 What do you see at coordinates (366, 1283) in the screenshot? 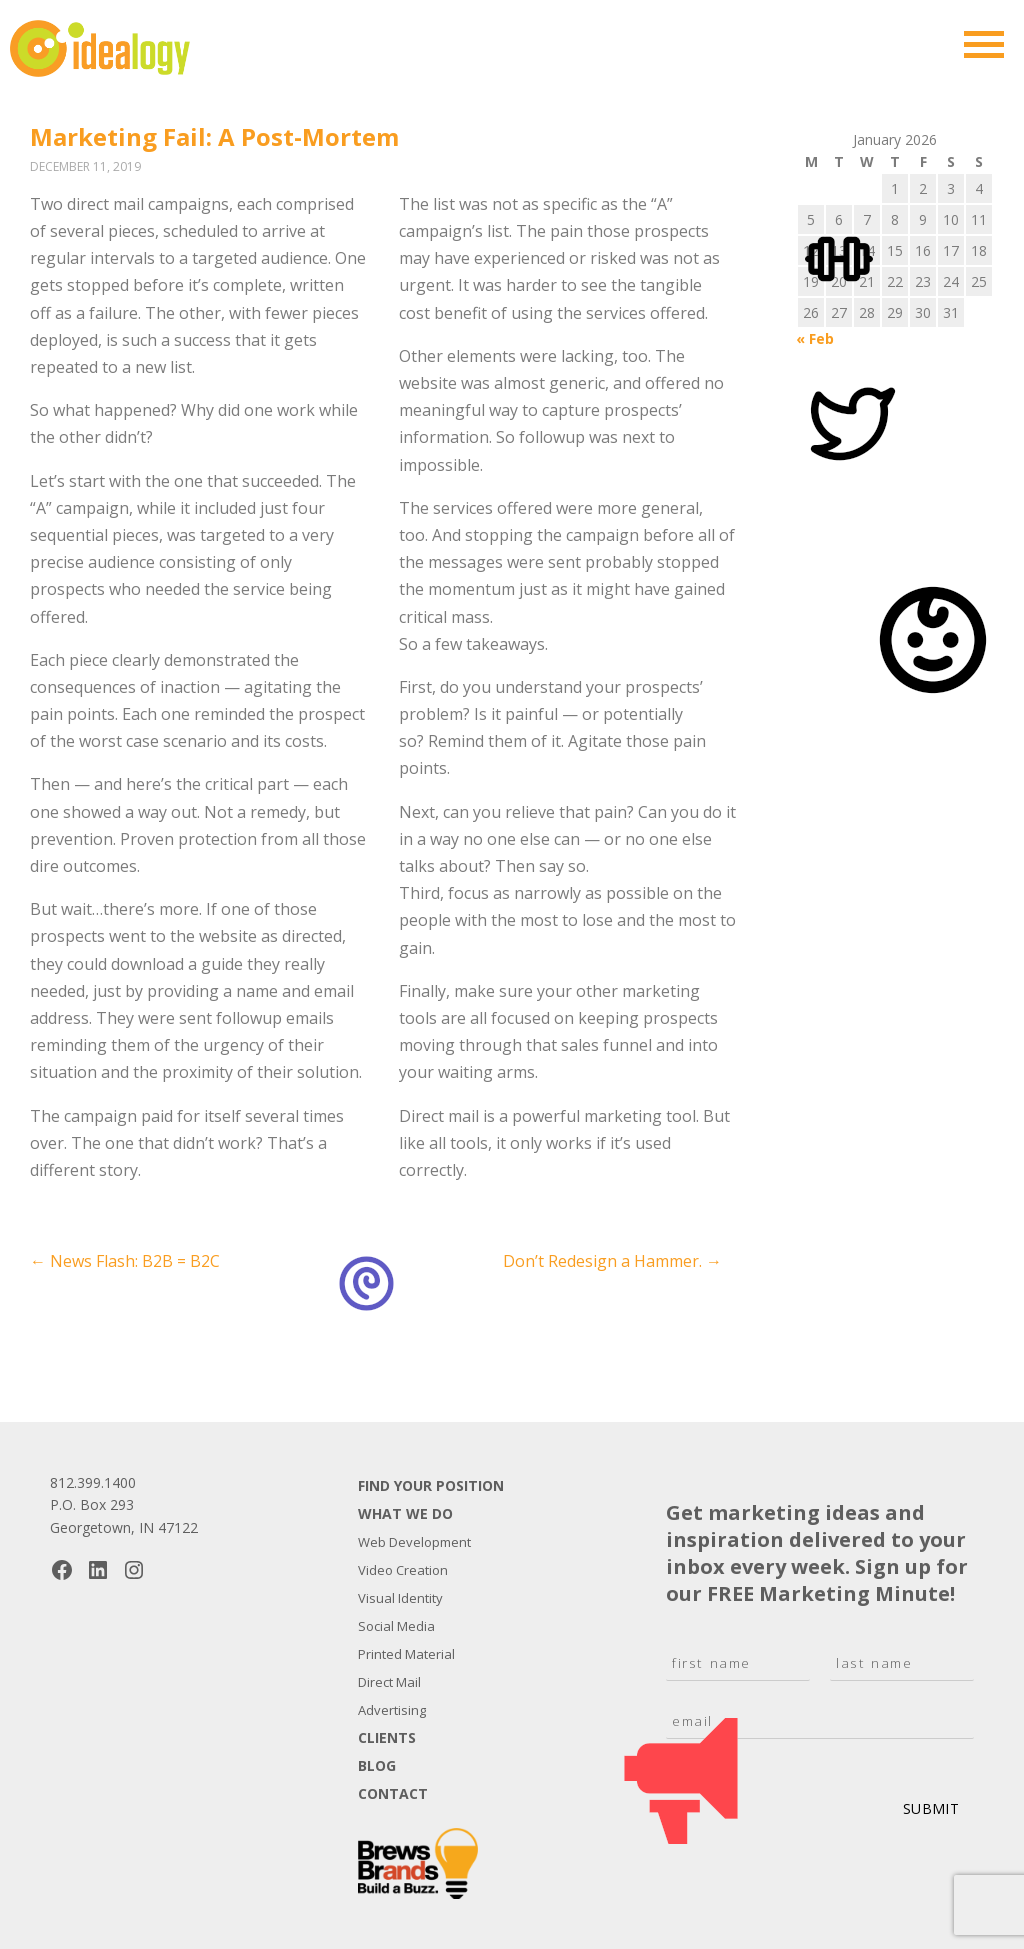
I see `debian linux operating system logo` at bounding box center [366, 1283].